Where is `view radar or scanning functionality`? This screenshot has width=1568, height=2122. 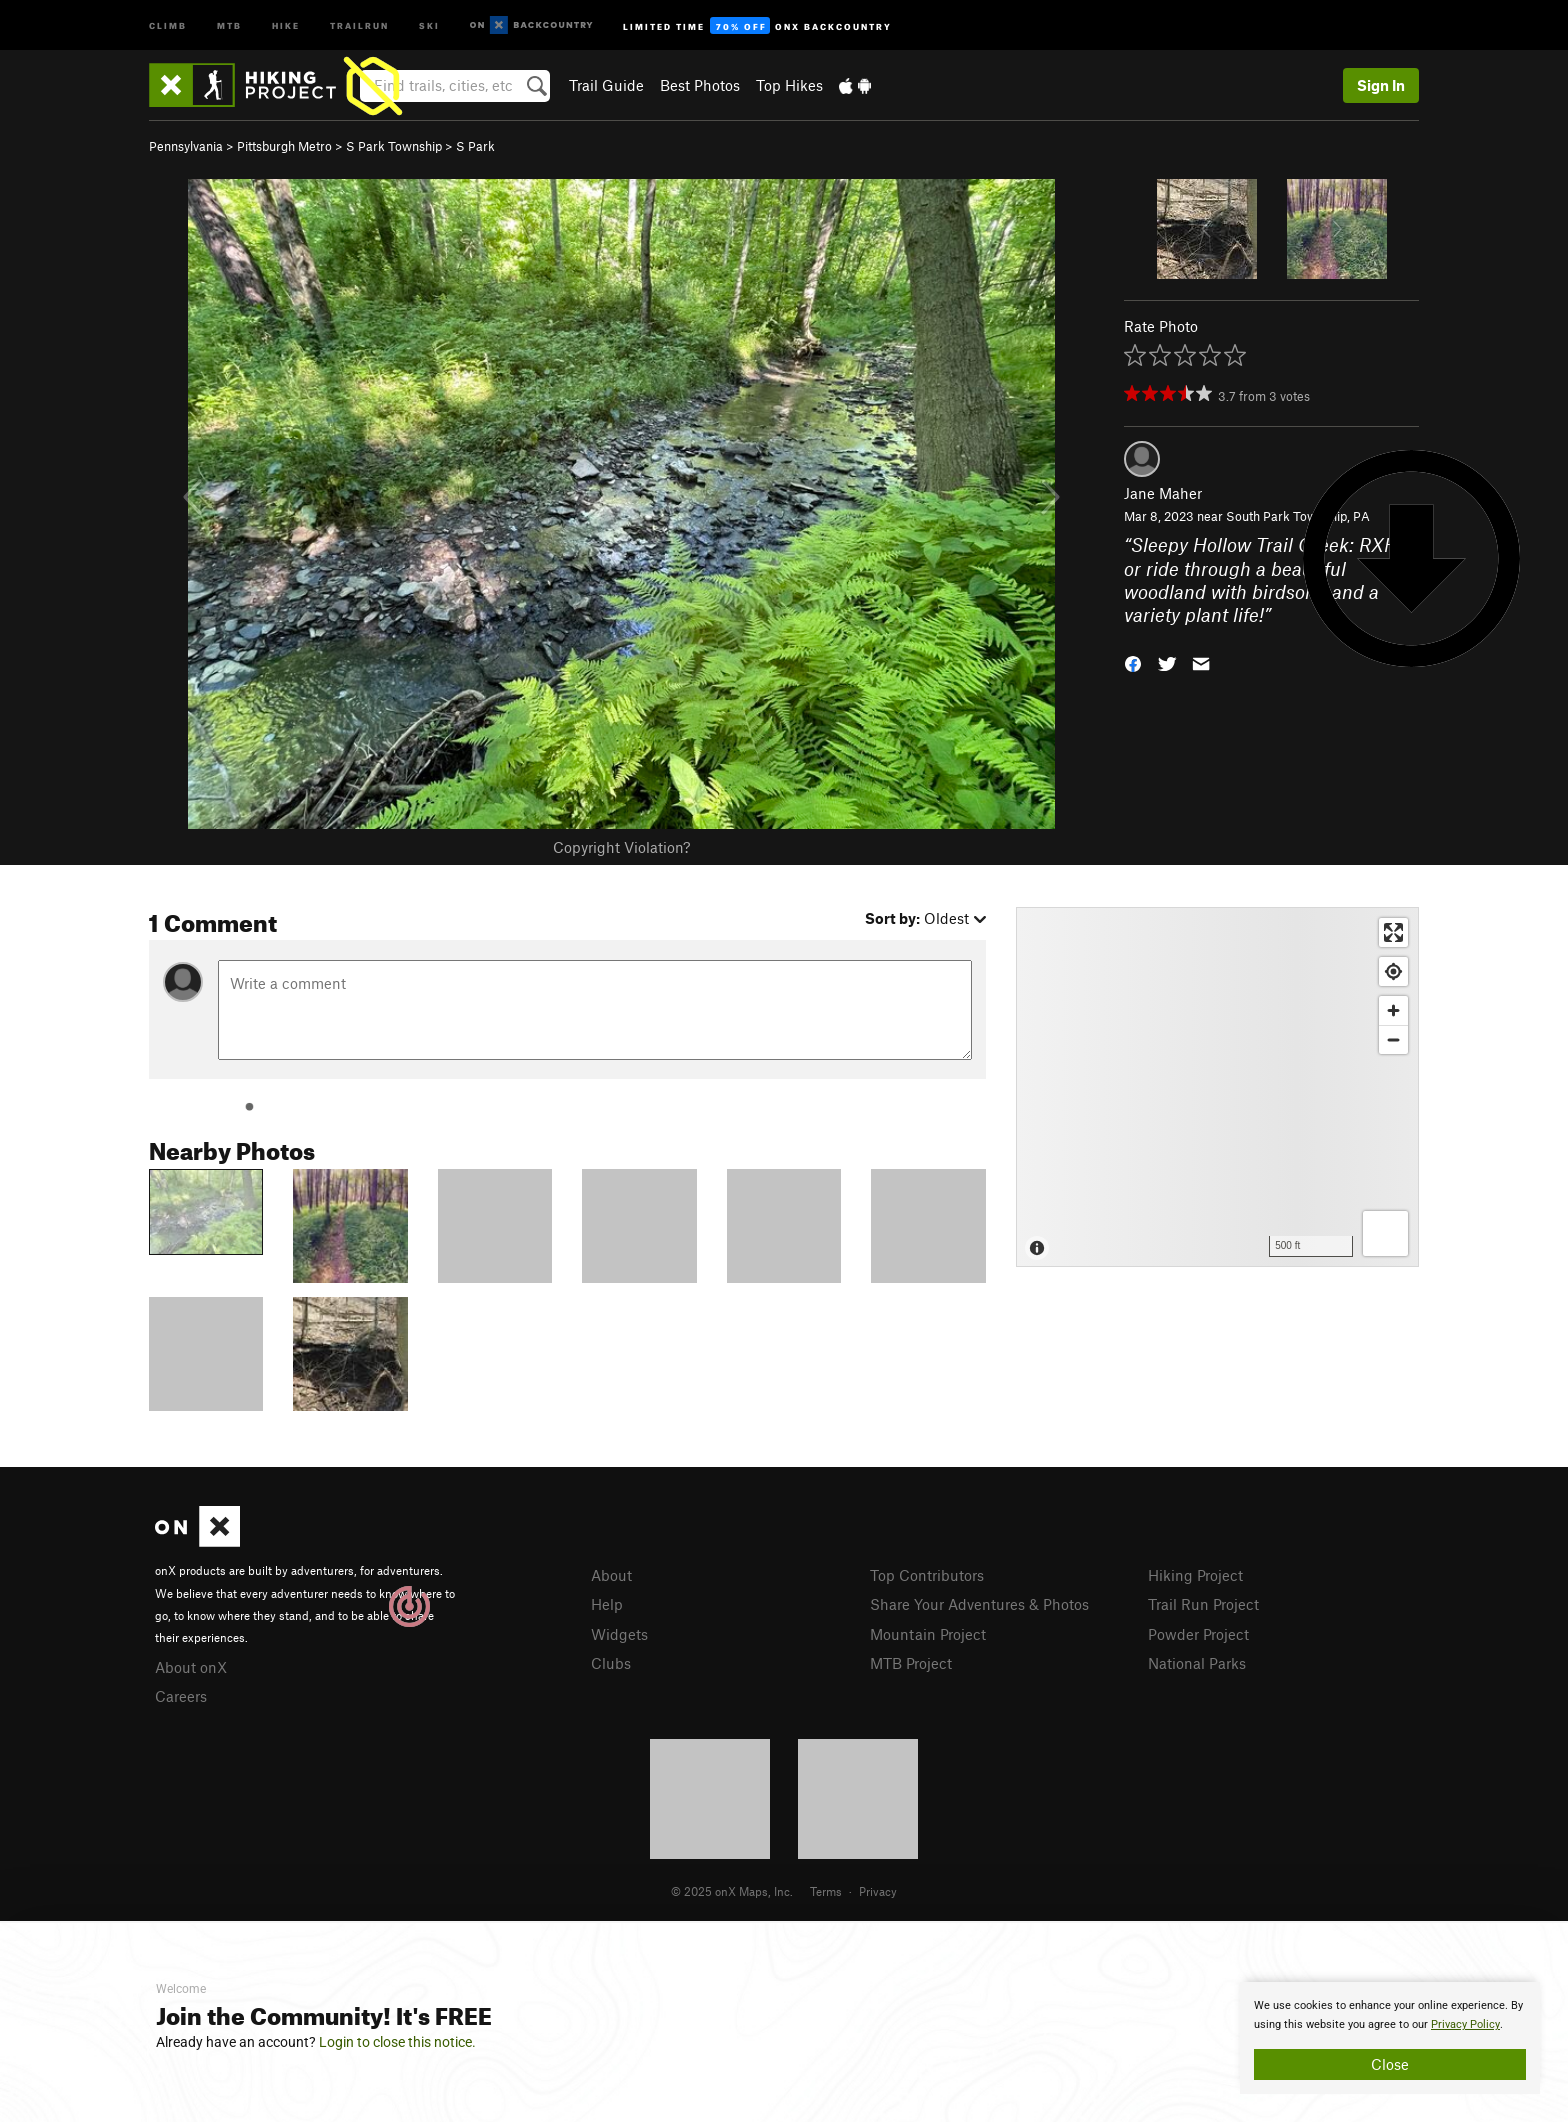 view radar or scanning functionality is located at coordinates (409, 1606).